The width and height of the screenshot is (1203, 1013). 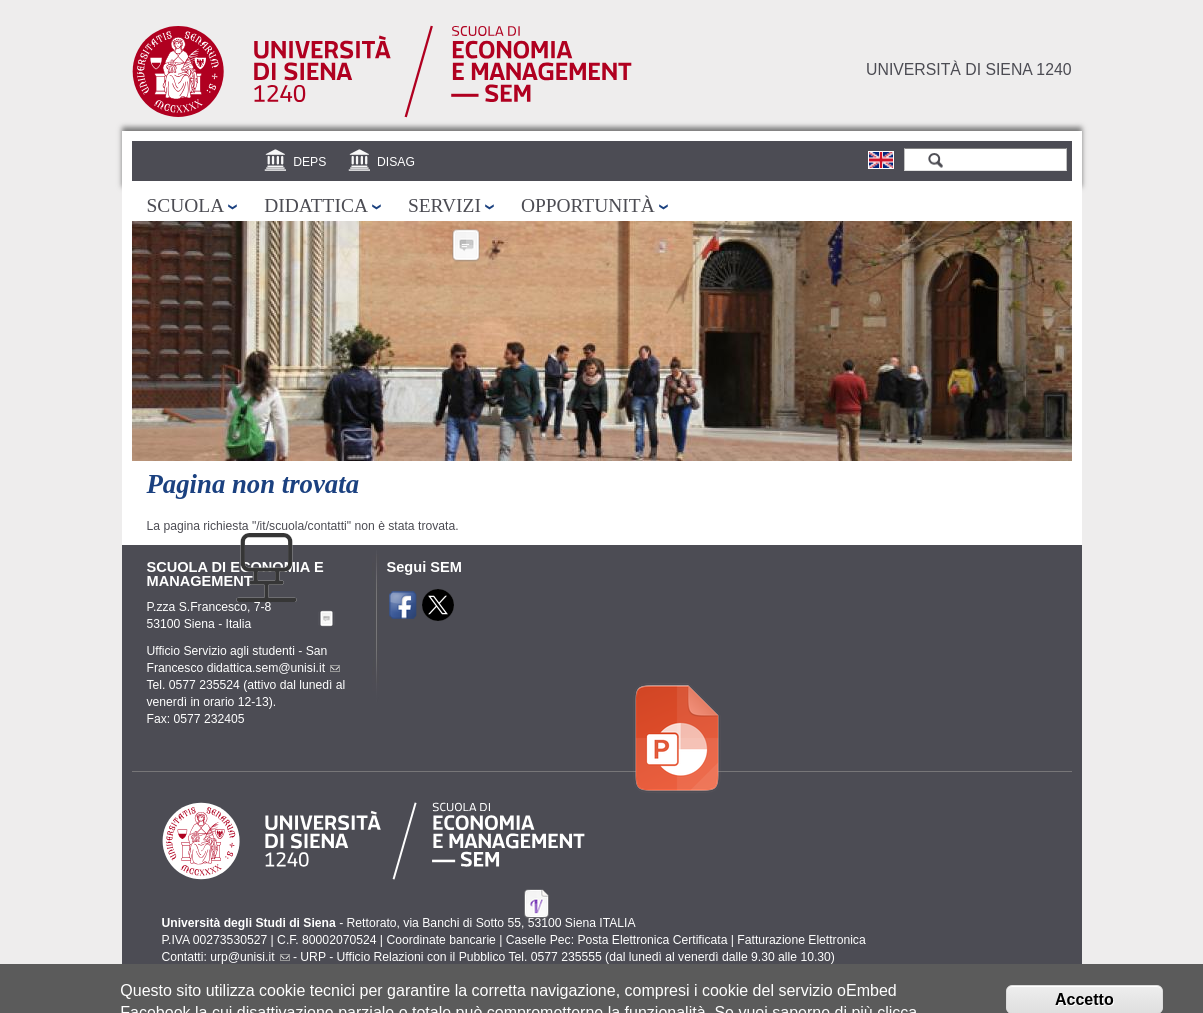 What do you see at coordinates (326, 618) in the screenshot?
I see `a microdvd subtitle file` at bounding box center [326, 618].